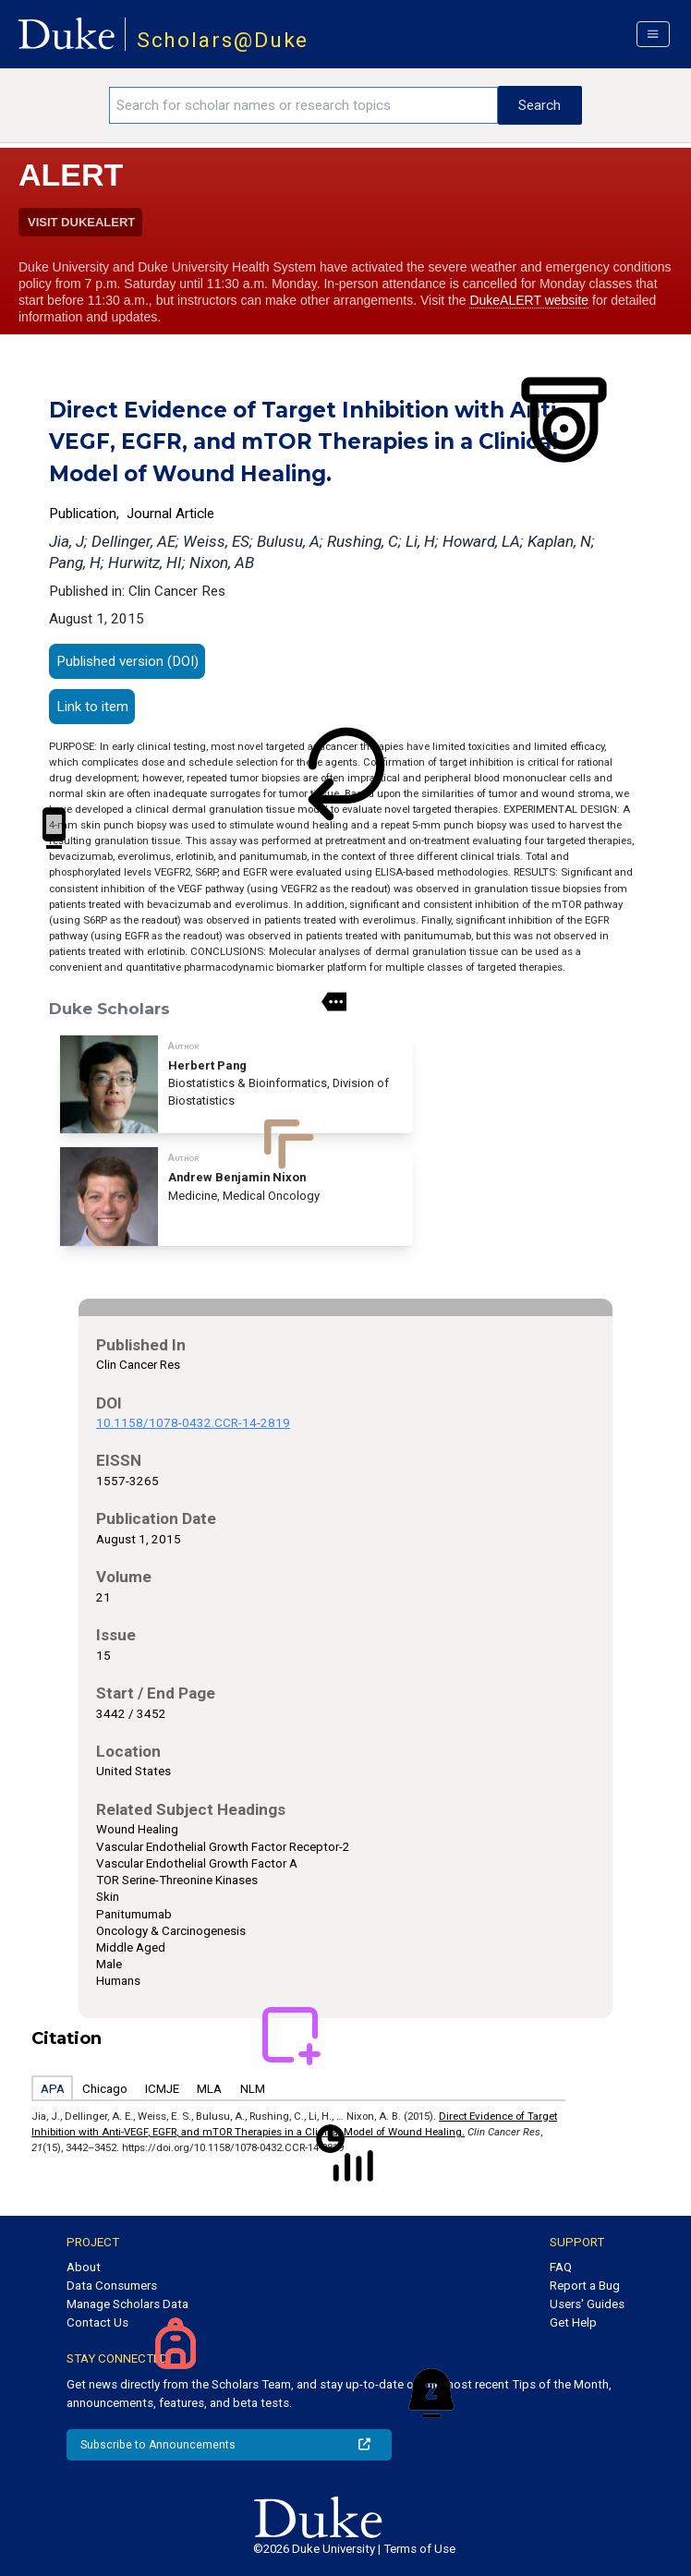  I want to click on view data visualization or infographic, so click(345, 2153).